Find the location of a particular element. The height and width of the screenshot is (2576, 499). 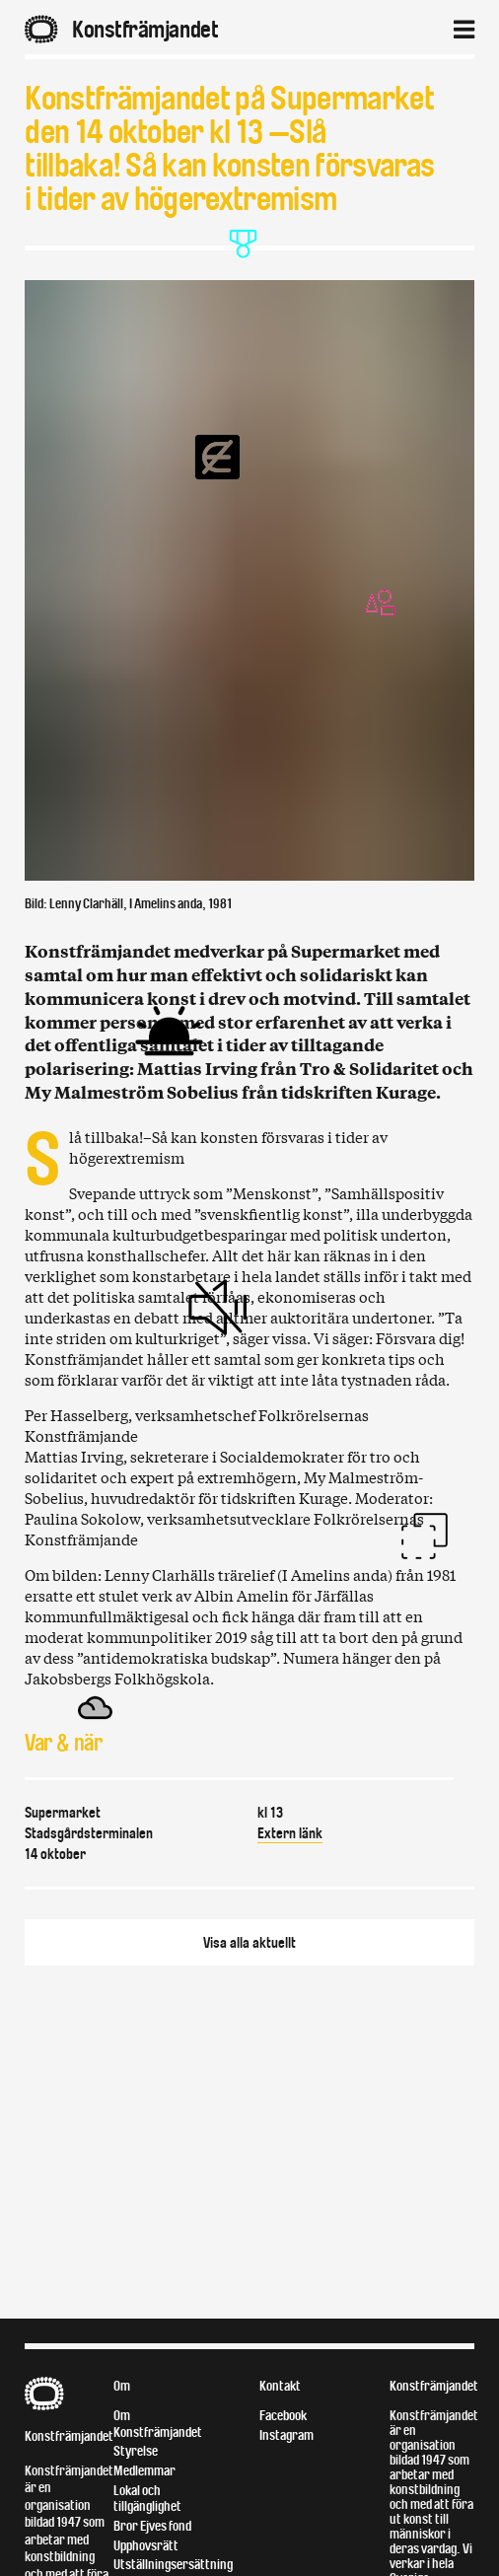

bring selection to front layer is located at coordinates (424, 1536).